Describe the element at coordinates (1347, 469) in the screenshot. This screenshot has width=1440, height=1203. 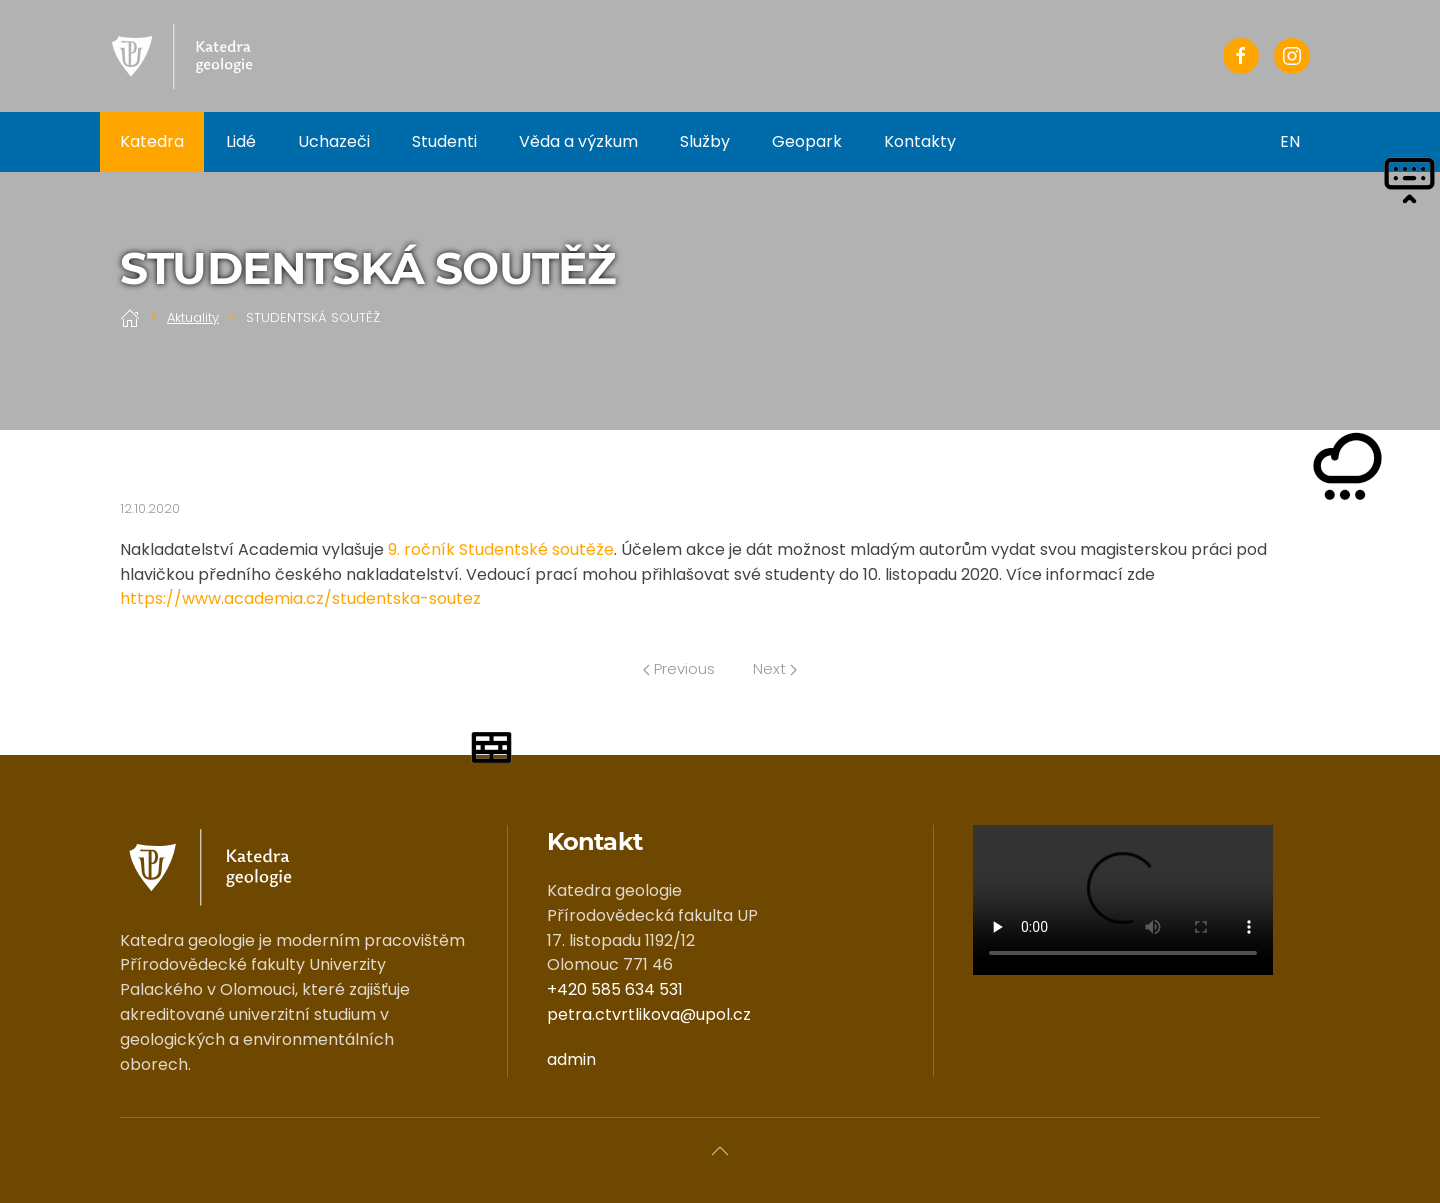
I see `indicates snowy weather conditions` at that location.